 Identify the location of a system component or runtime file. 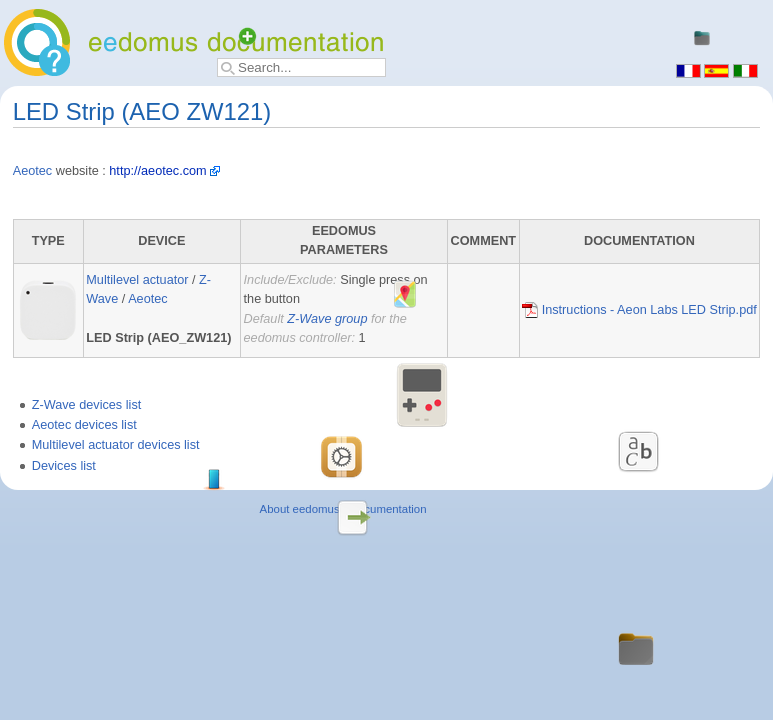
(341, 457).